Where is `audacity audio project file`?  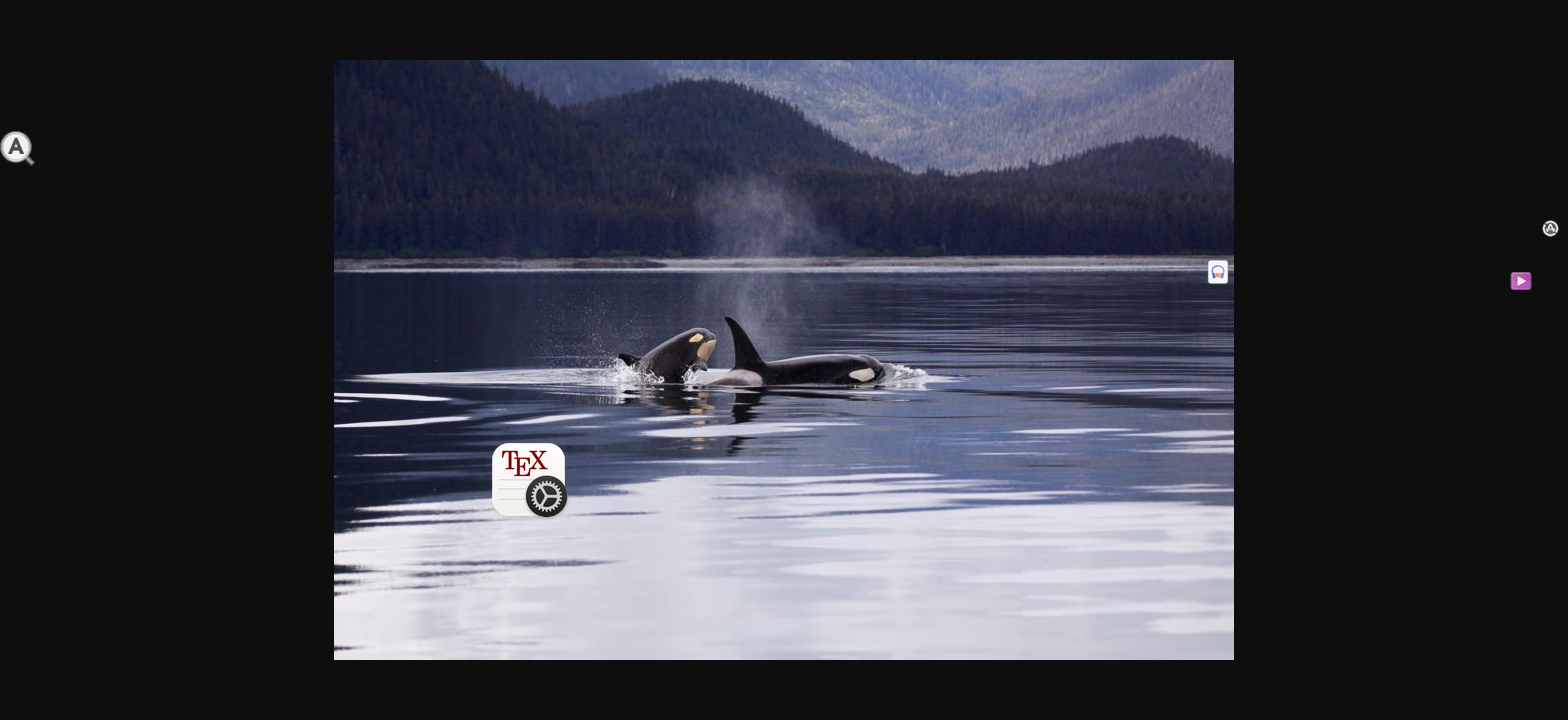 audacity audio project file is located at coordinates (1218, 272).